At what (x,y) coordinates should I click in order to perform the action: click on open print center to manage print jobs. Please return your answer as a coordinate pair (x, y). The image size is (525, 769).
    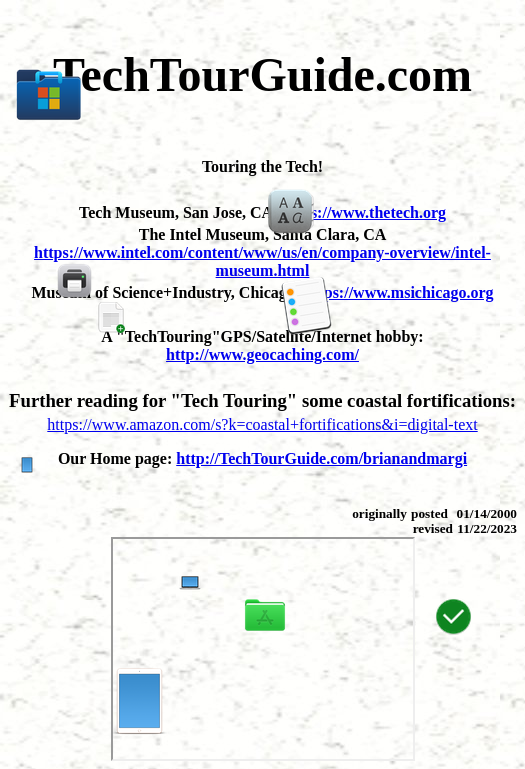
    Looking at the image, I should click on (74, 280).